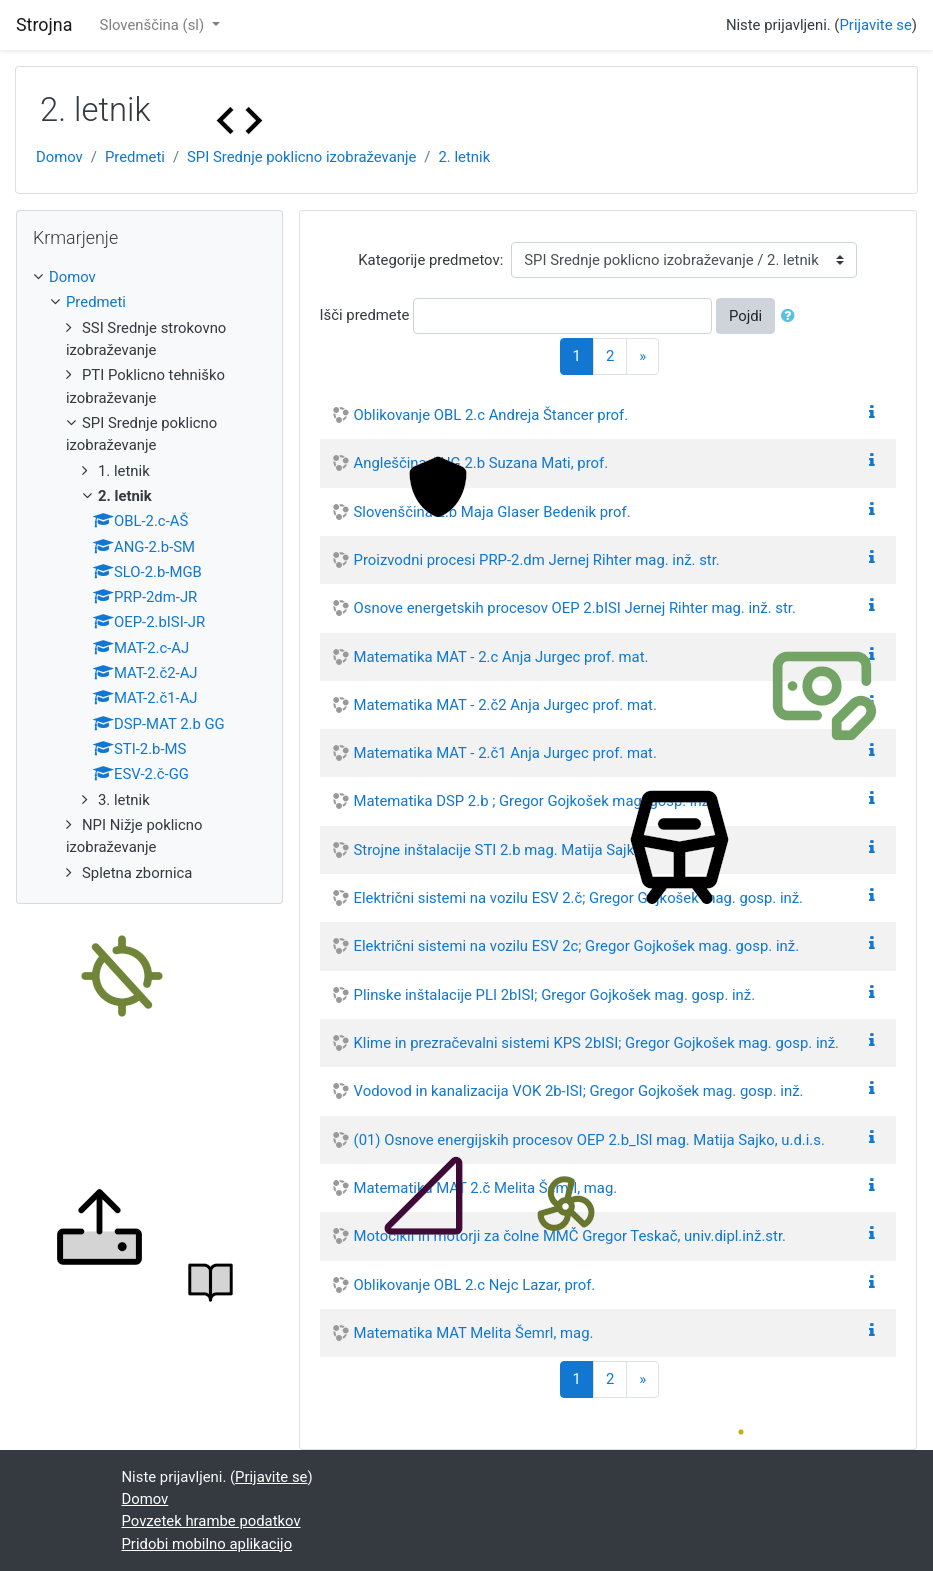 The width and height of the screenshot is (933, 1571). Describe the element at coordinates (822, 686) in the screenshot. I see `edit payment or transaction details` at that location.